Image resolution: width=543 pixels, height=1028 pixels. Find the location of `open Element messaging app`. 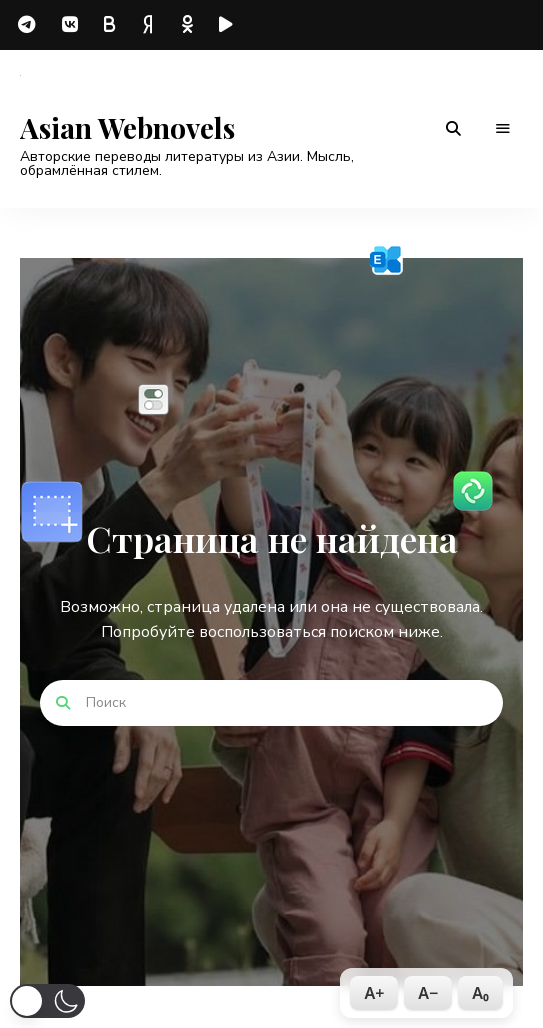

open Element messaging app is located at coordinates (473, 491).